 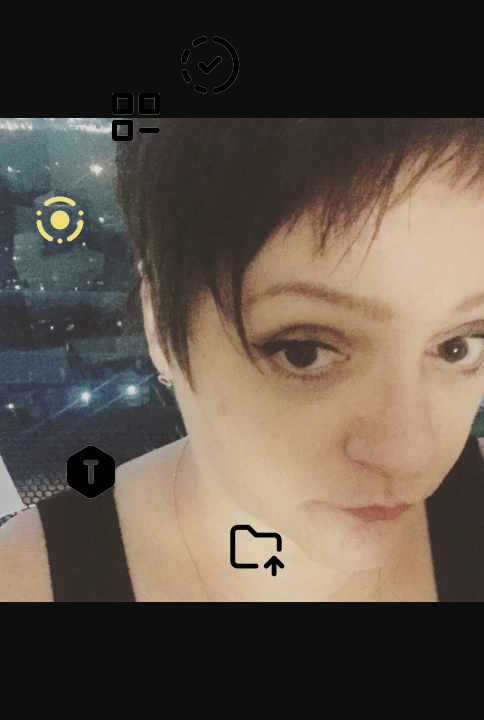 I want to click on text or typography tool, so click(x=91, y=472).